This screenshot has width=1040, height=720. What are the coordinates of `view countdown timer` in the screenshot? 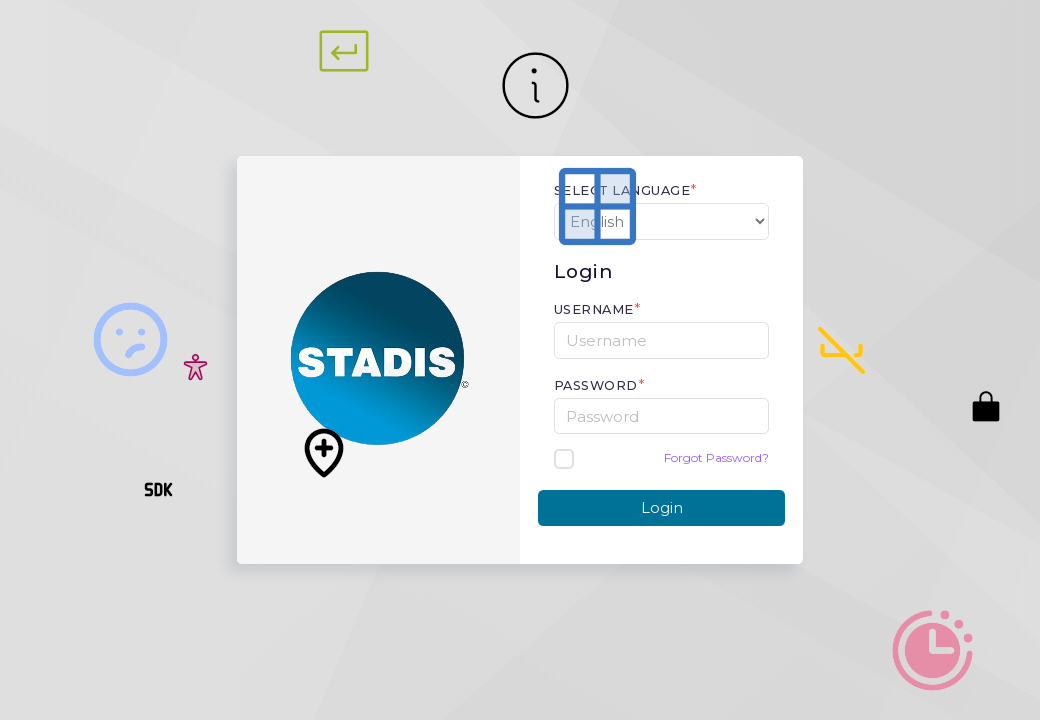 It's located at (932, 650).